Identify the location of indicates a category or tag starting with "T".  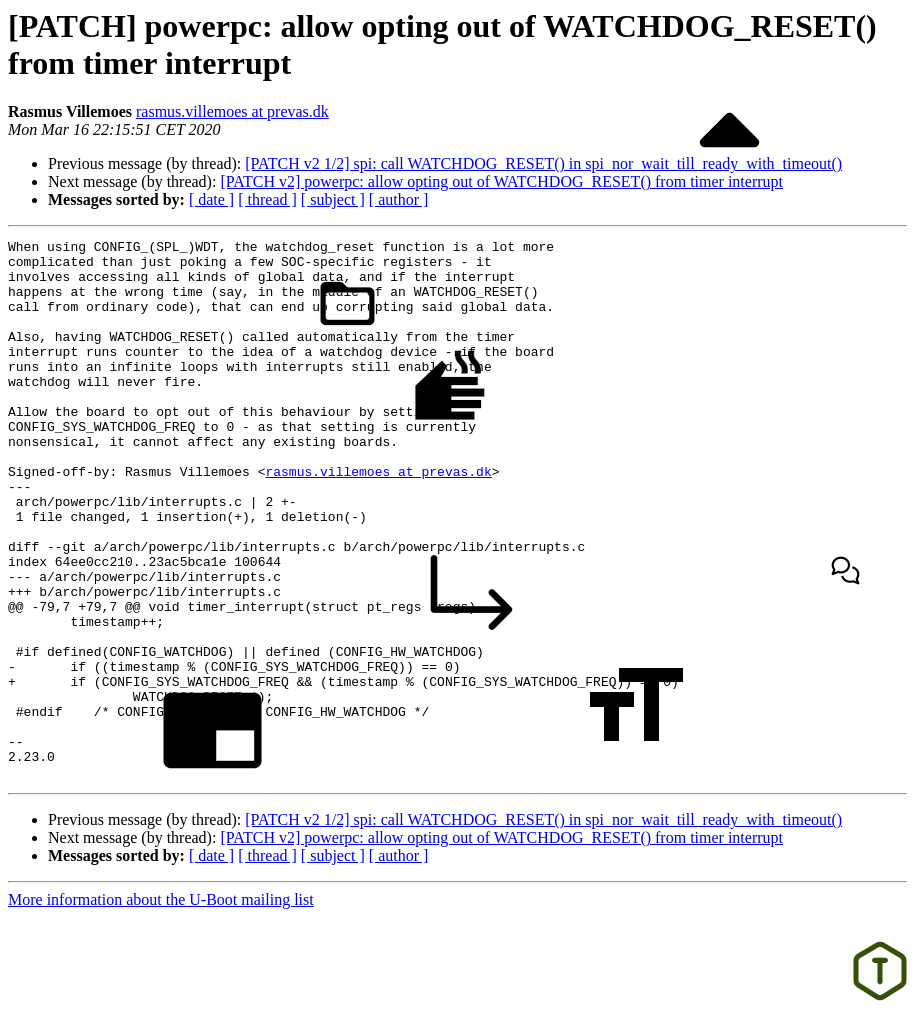
(880, 971).